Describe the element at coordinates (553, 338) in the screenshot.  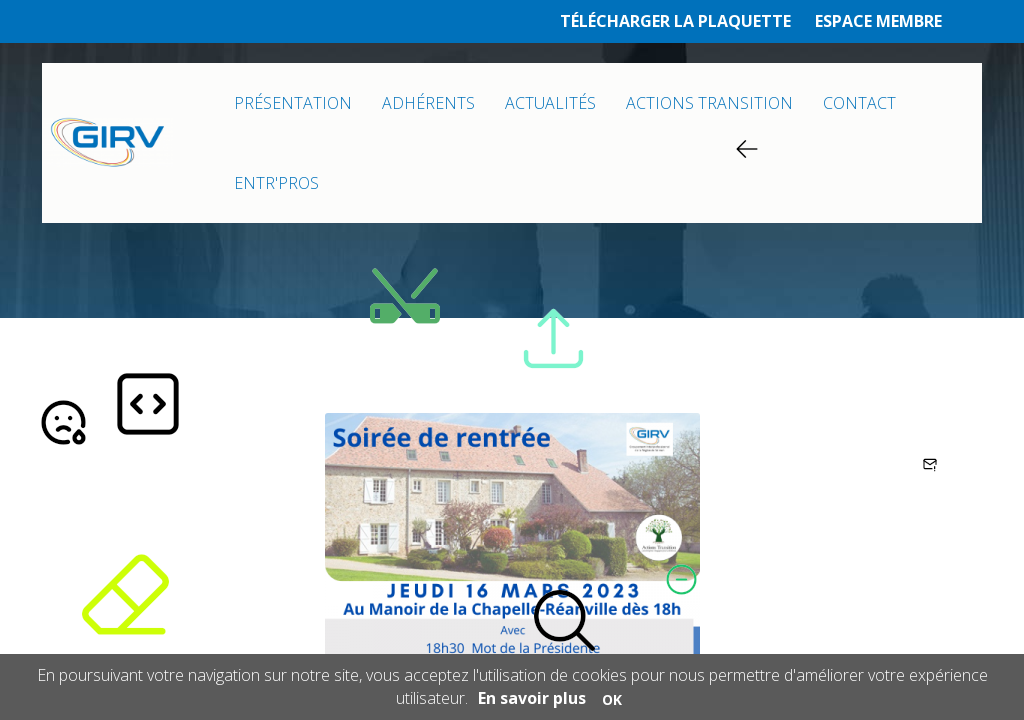
I see `upload a file or document` at that location.